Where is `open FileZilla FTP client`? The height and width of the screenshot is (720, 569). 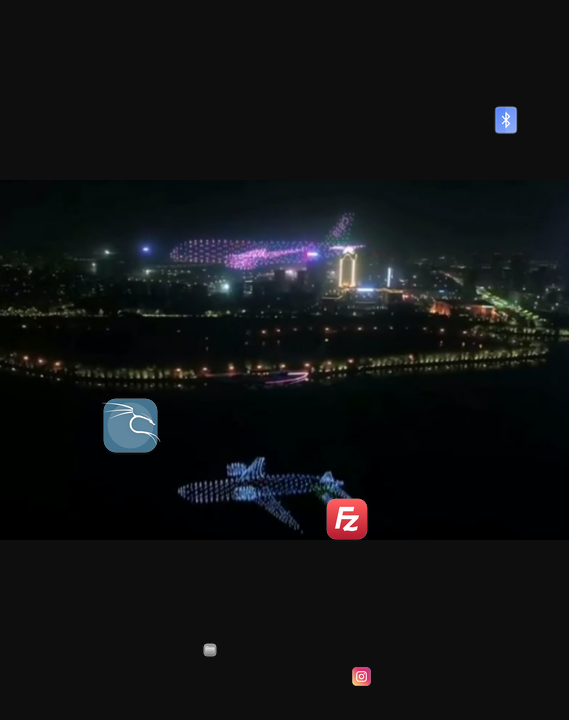
open FileZilla FTP client is located at coordinates (347, 519).